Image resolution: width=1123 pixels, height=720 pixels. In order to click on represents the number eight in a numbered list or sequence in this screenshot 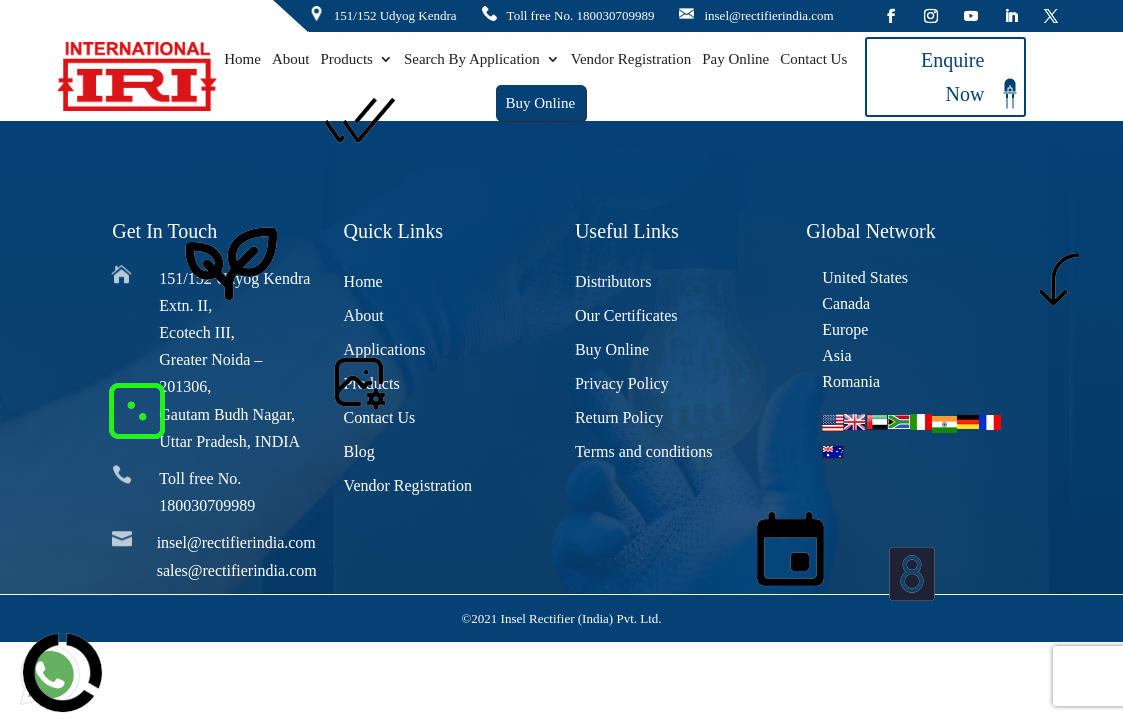, I will do `click(912, 574)`.